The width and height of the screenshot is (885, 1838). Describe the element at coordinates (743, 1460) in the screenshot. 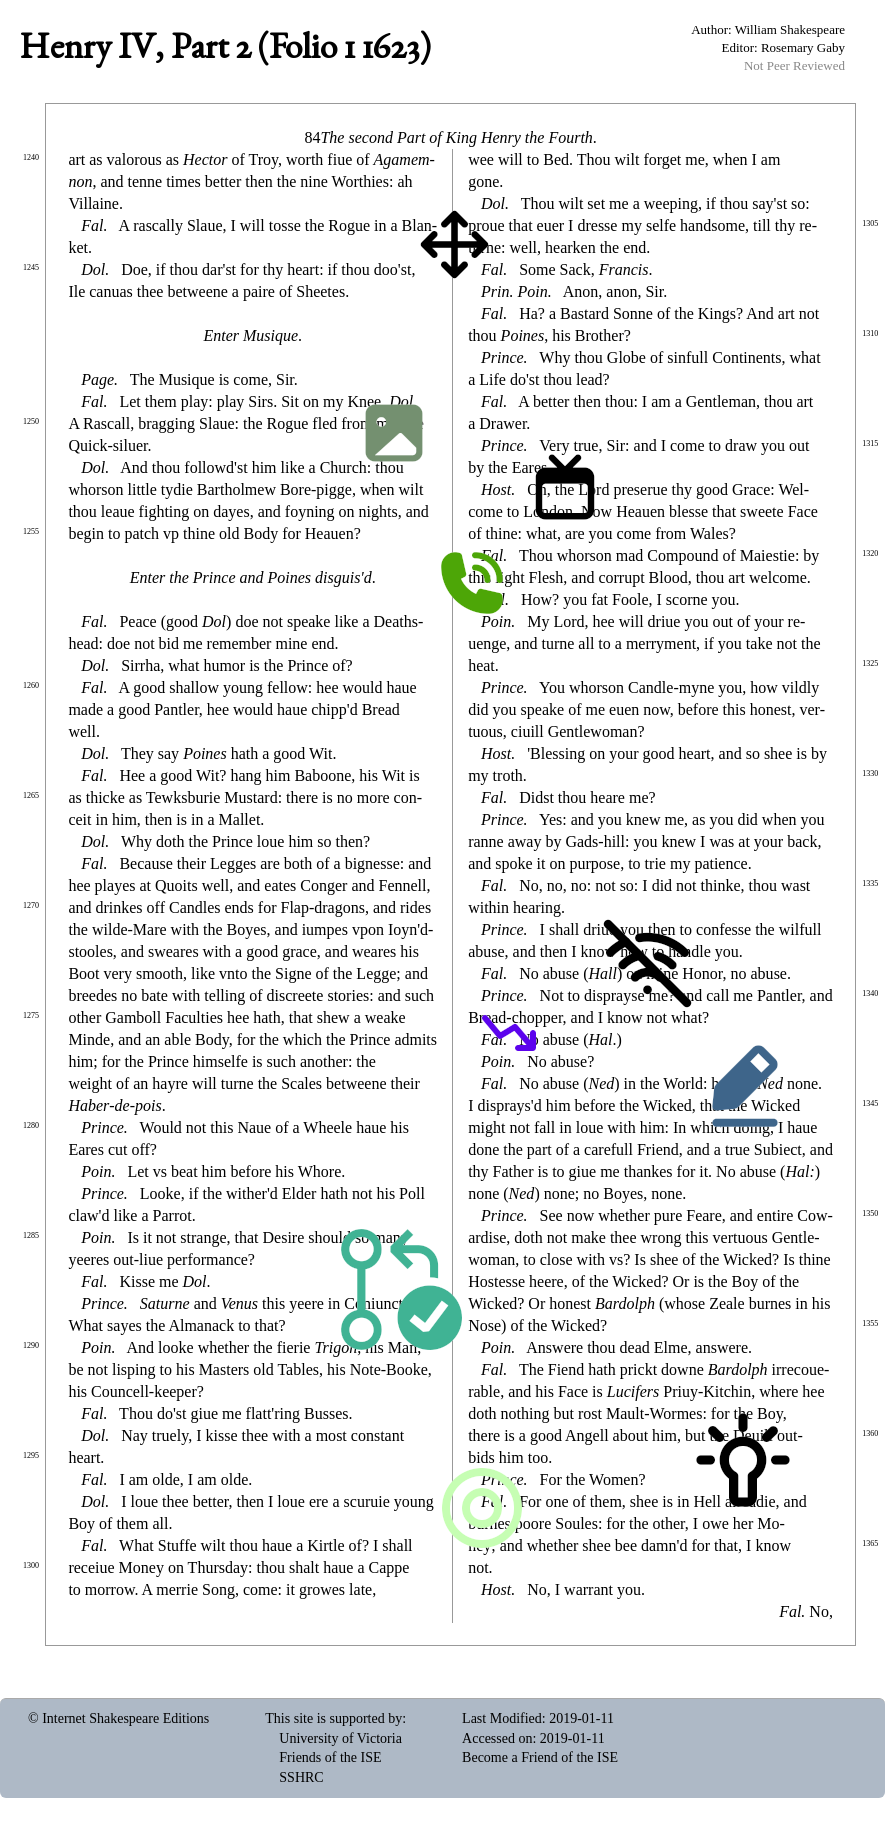

I see `access tips or suggestions` at that location.